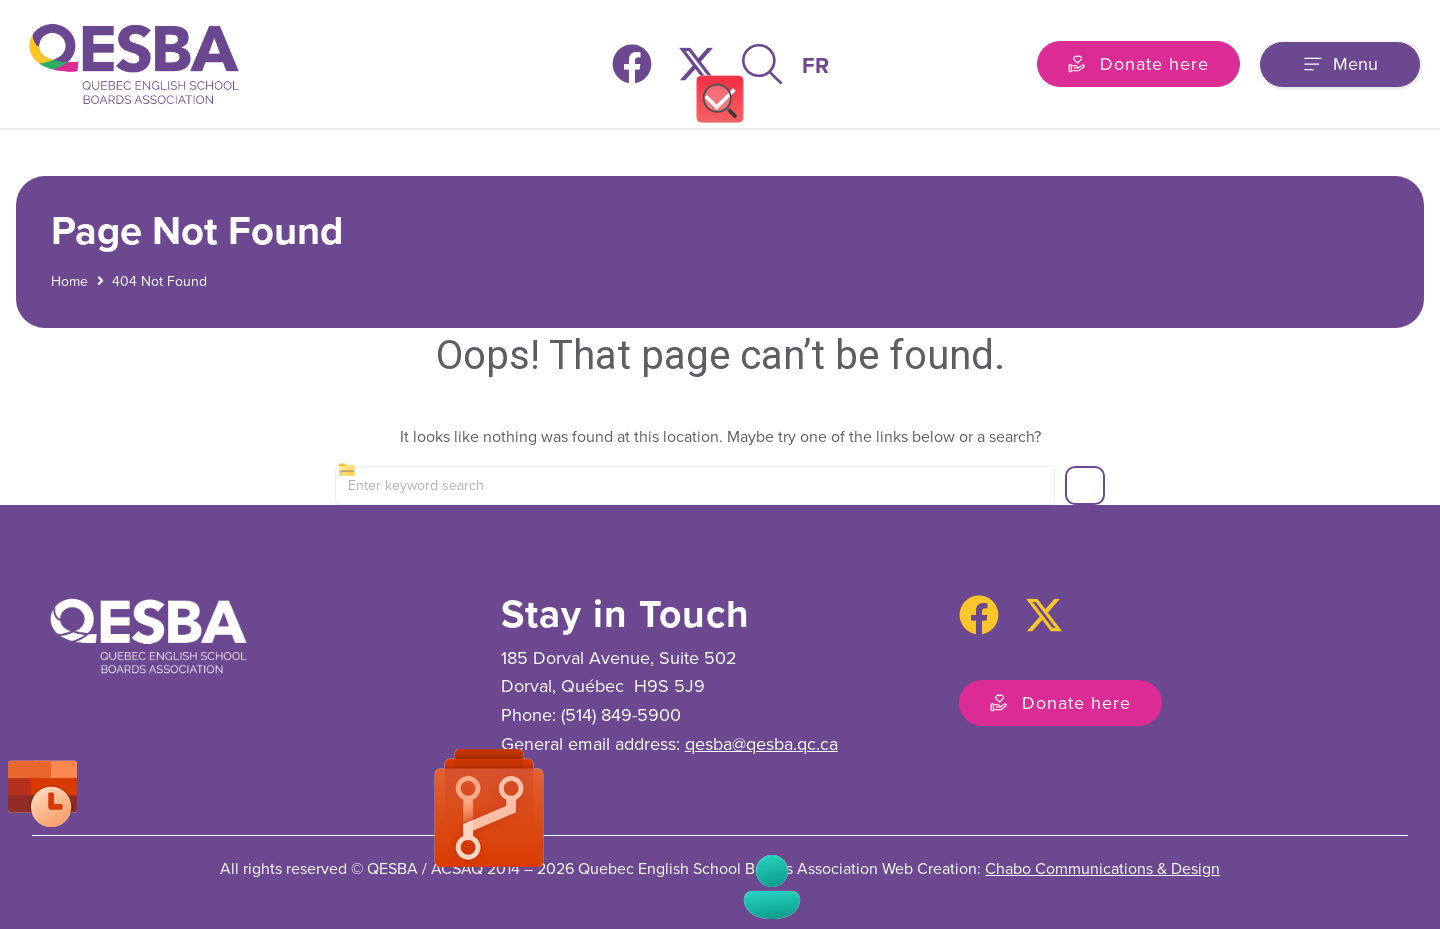 This screenshot has width=1440, height=929. What do you see at coordinates (772, 887) in the screenshot?
I see `view user profile` at bounding box center [772, 887].